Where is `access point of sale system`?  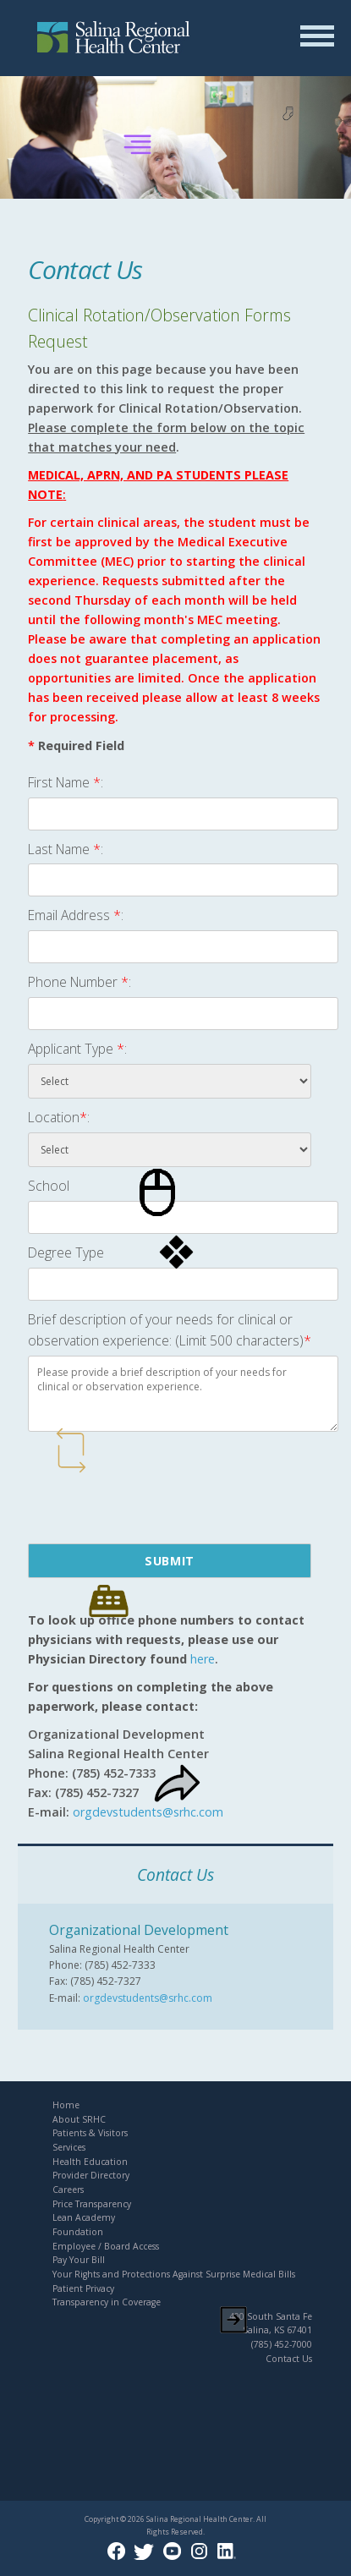
access point of sale system is located at coordinates (108, 1603).